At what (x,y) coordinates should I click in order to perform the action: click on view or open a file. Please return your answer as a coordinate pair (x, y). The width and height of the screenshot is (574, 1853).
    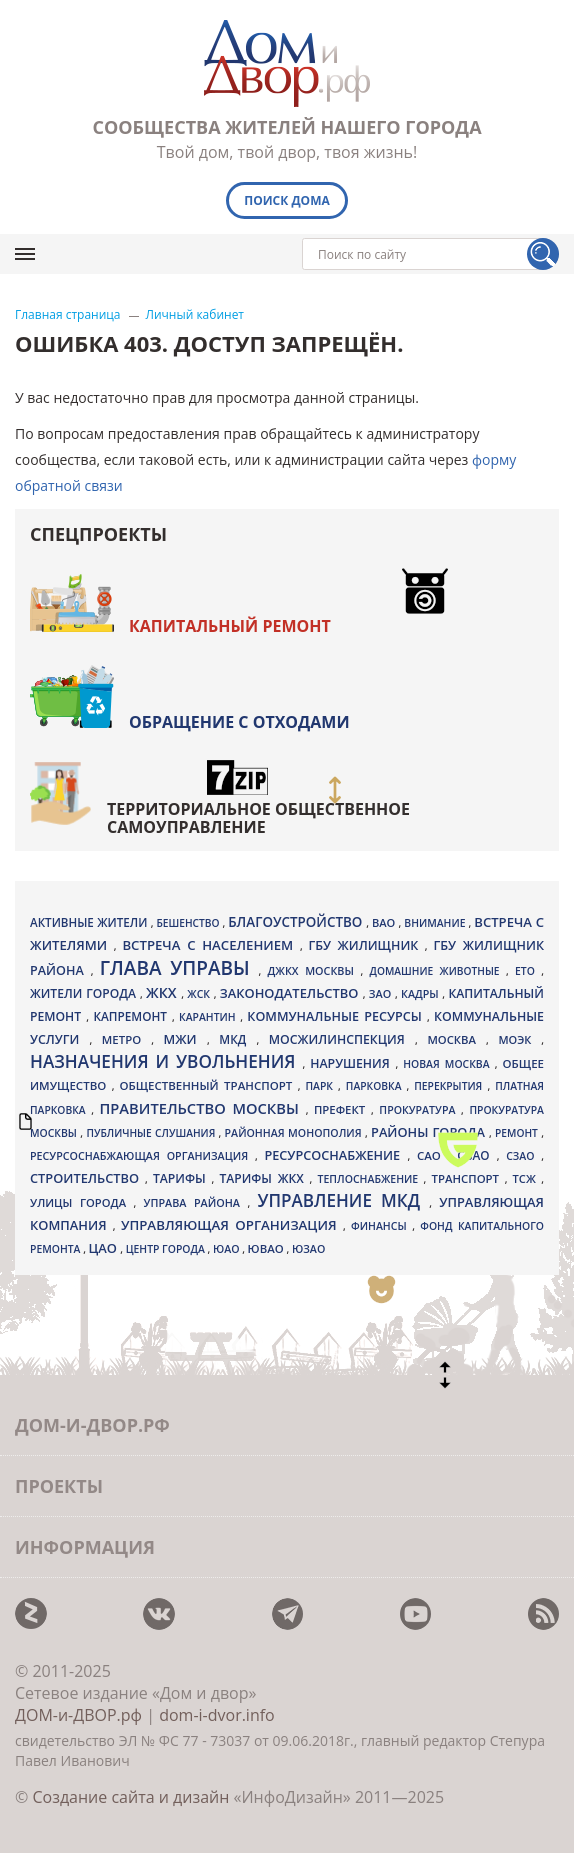
    Looking at the image, I should click on (25, 1121).